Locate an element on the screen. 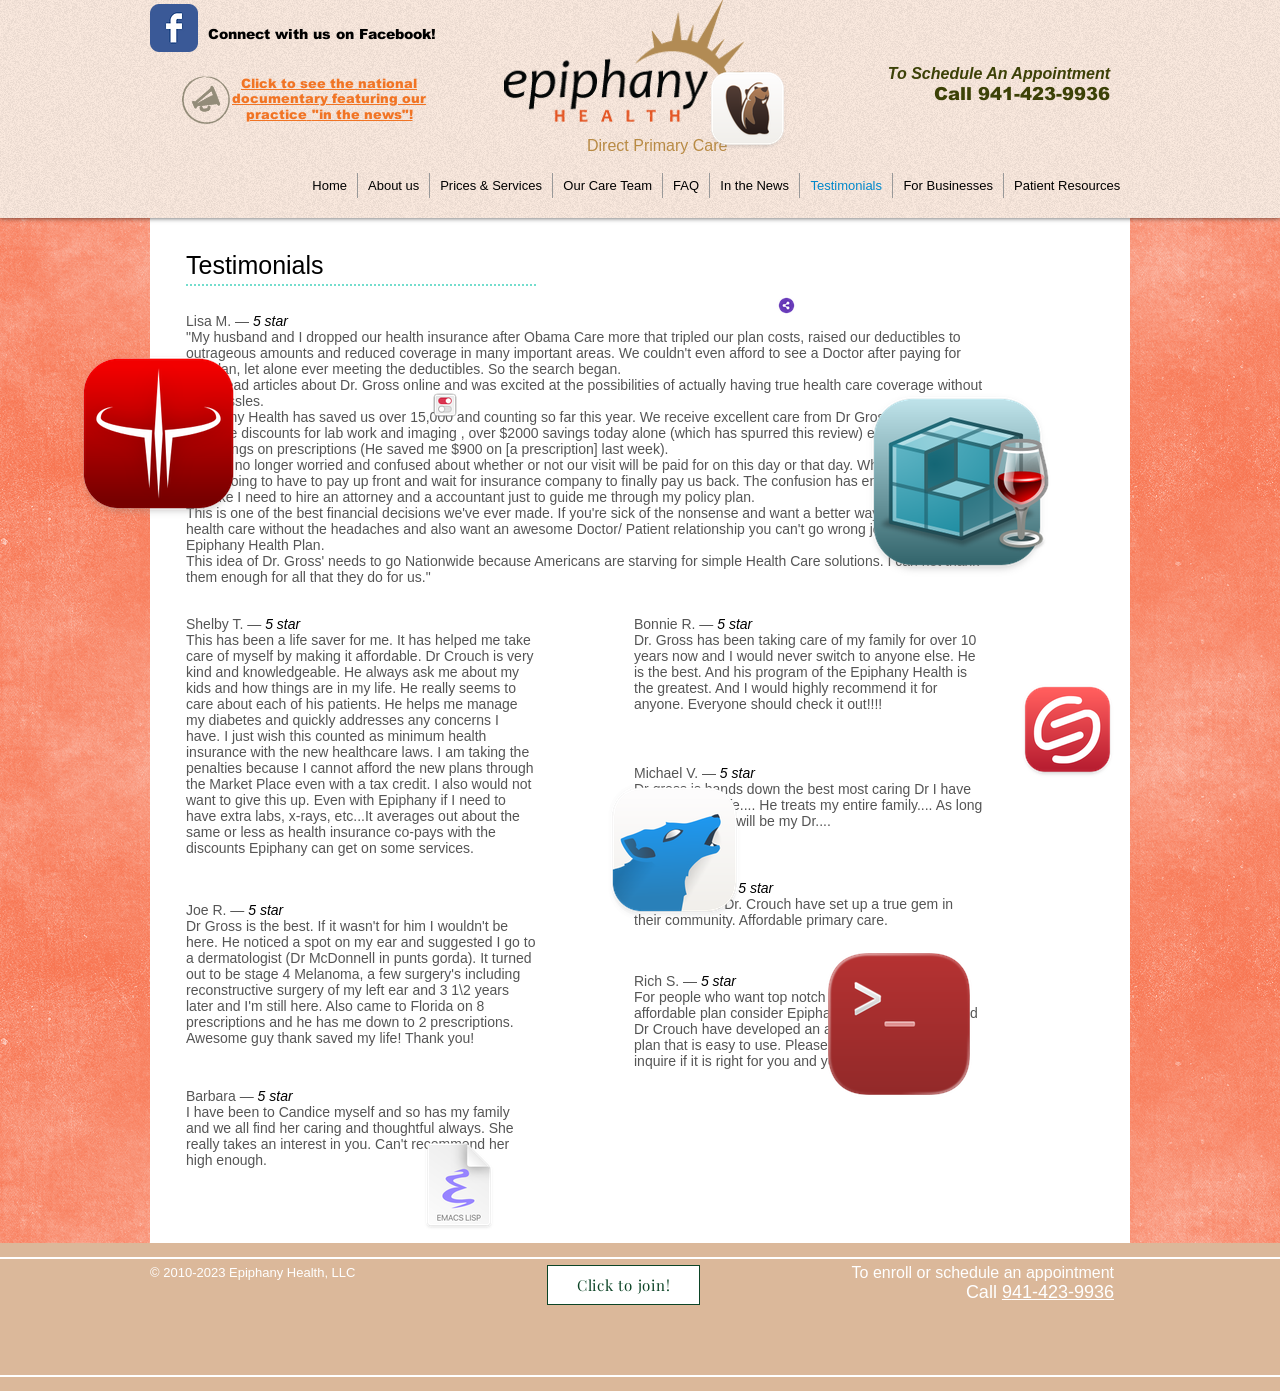 This screenshot has width=1280, height=1391. an emacs lisp source code file is located at coordinates (459, 1186).